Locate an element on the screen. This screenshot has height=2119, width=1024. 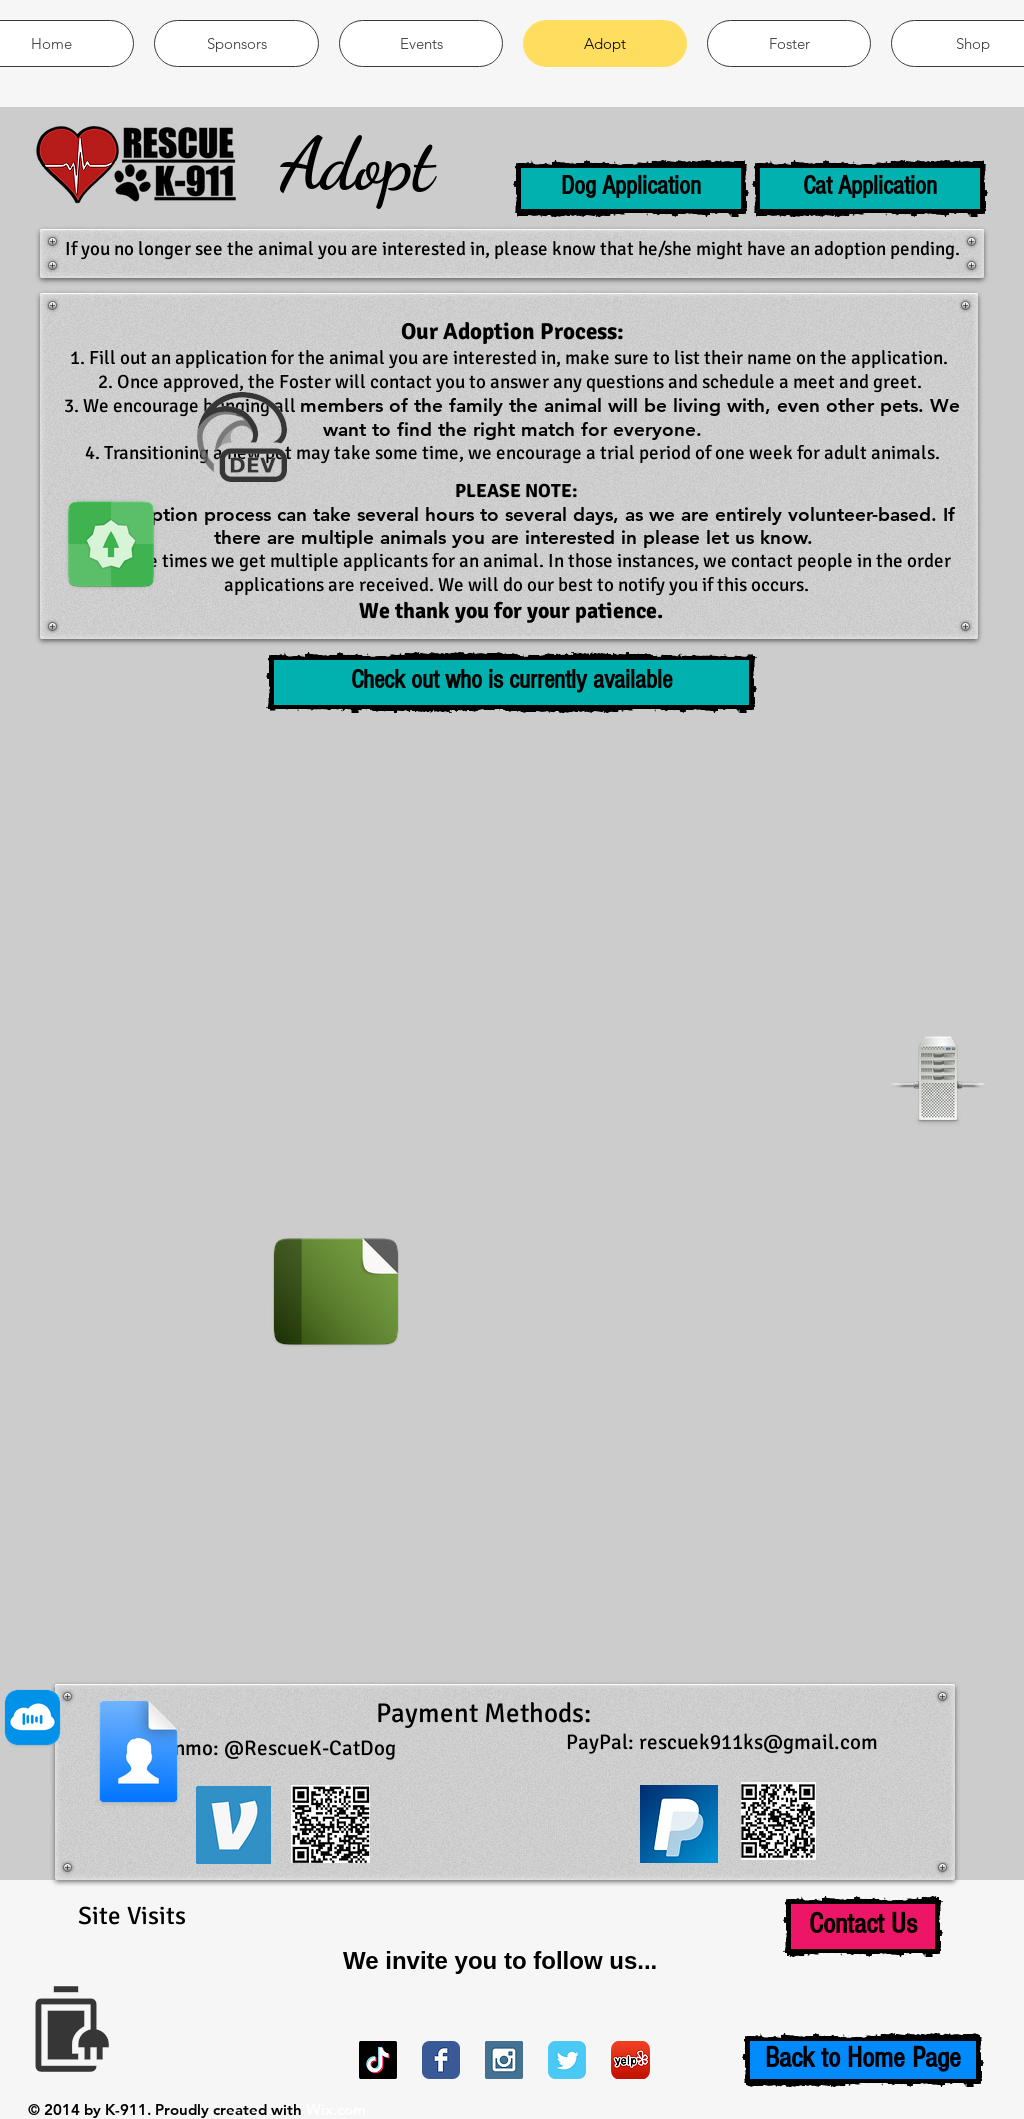
open a contact file is located at coordinates (138, 1753).